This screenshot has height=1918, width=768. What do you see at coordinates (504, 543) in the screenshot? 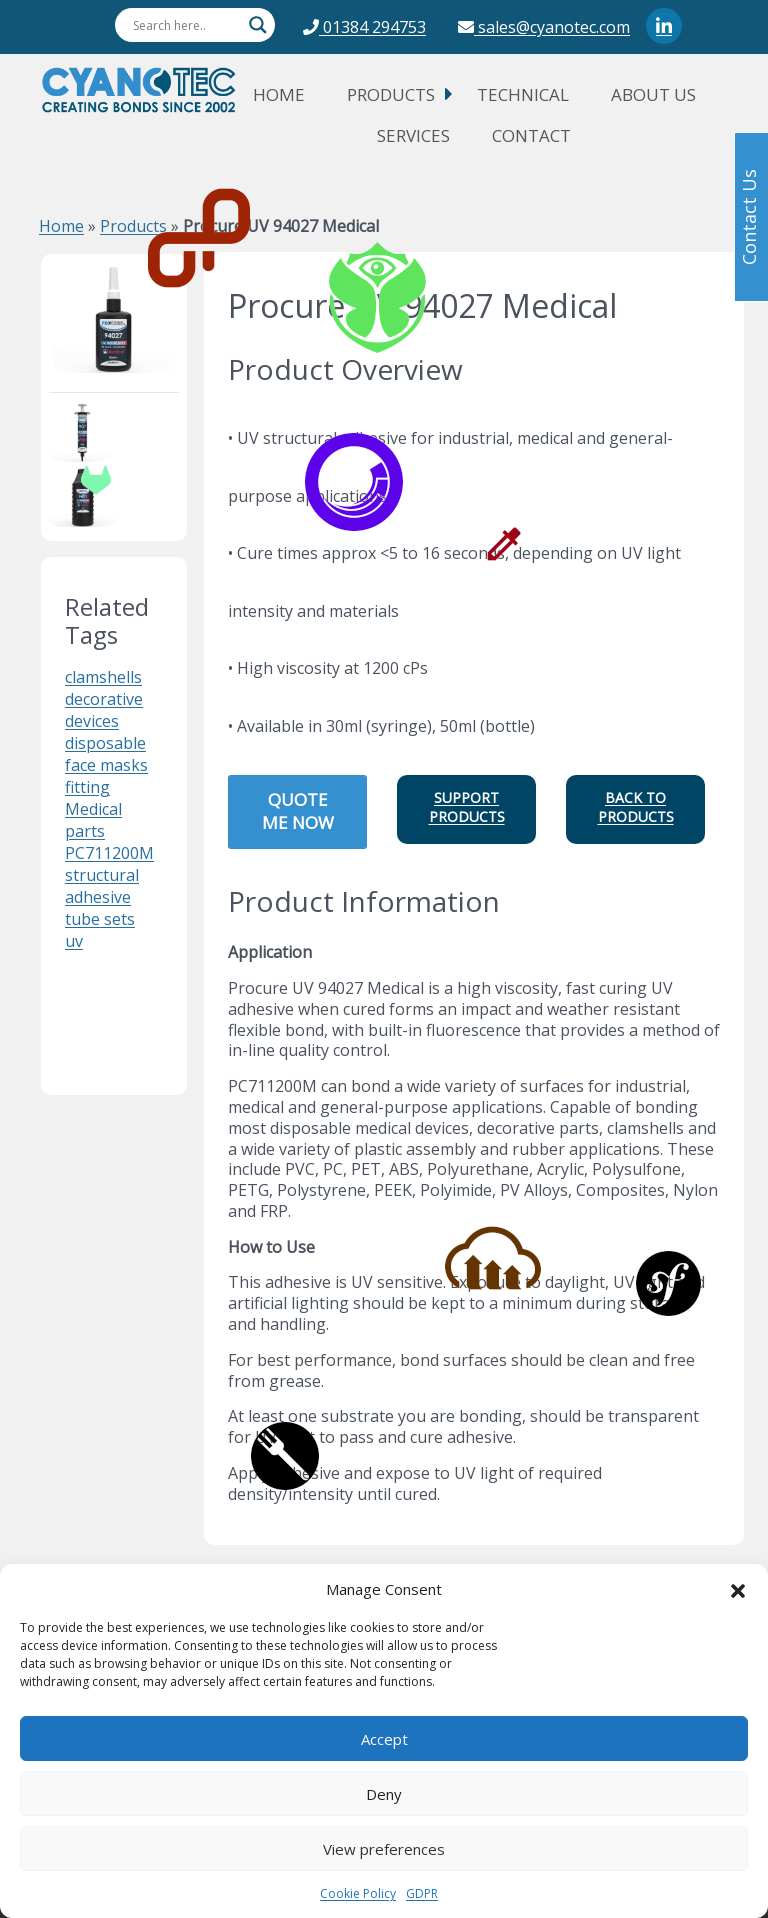
I see `color picker tool for sampling colors` at bounding box center [504, 543].